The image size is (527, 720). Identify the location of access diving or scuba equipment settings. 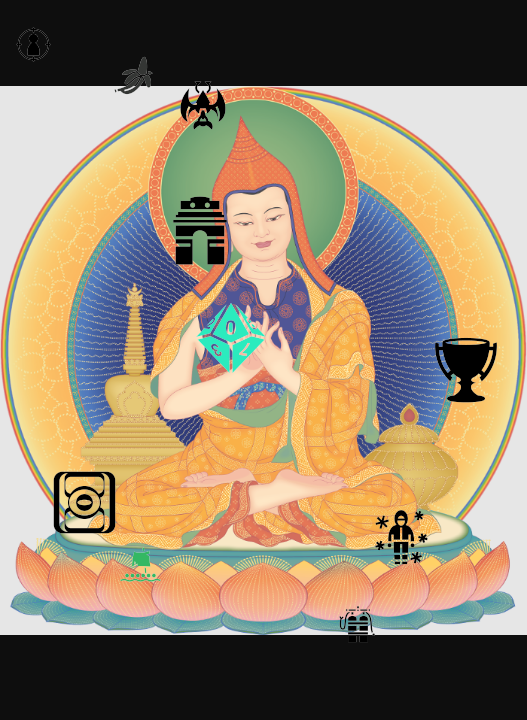
(358, 624).